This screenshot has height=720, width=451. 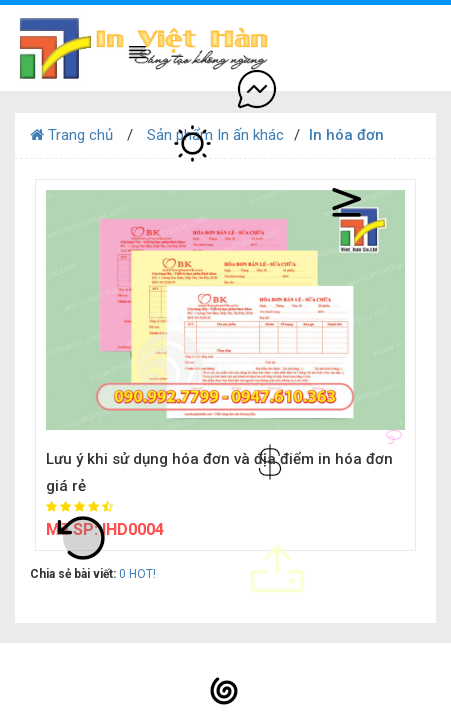 What do you see at coordinates (83, 538) in the screenshot?
I see `undo last action` at bounding box center [83, 538].